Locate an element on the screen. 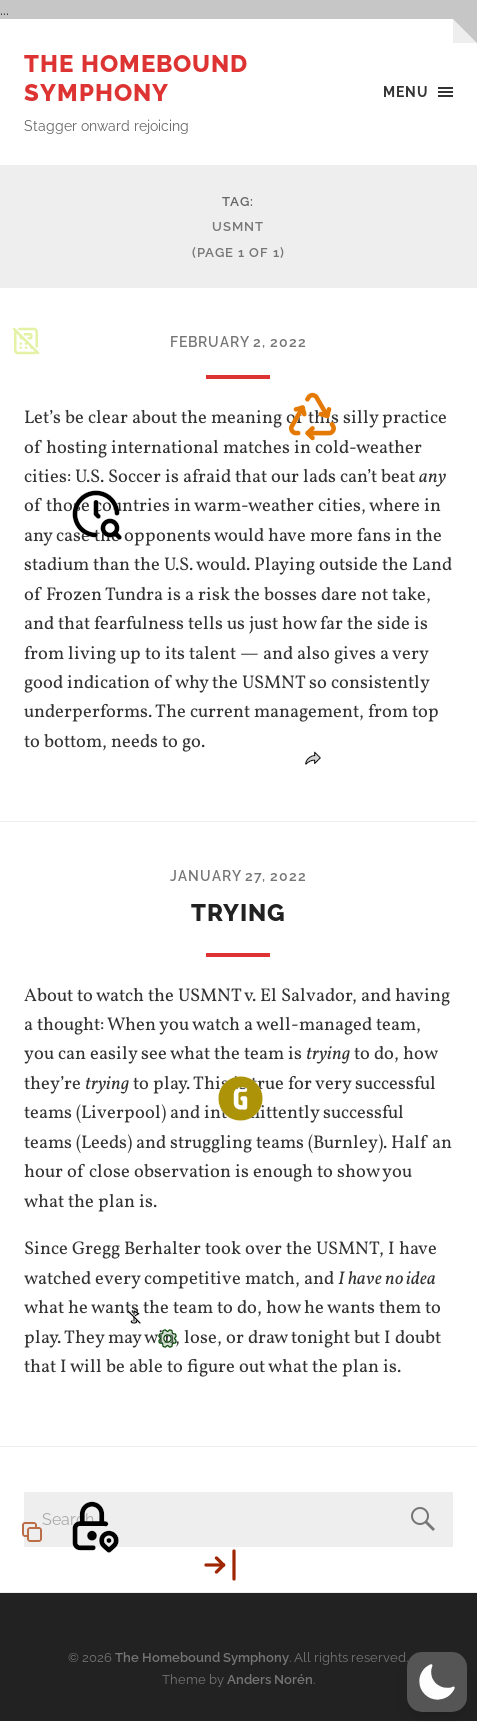 The image size is (477, 1722). access settings or preferences is located at coordinates (167, 1338).